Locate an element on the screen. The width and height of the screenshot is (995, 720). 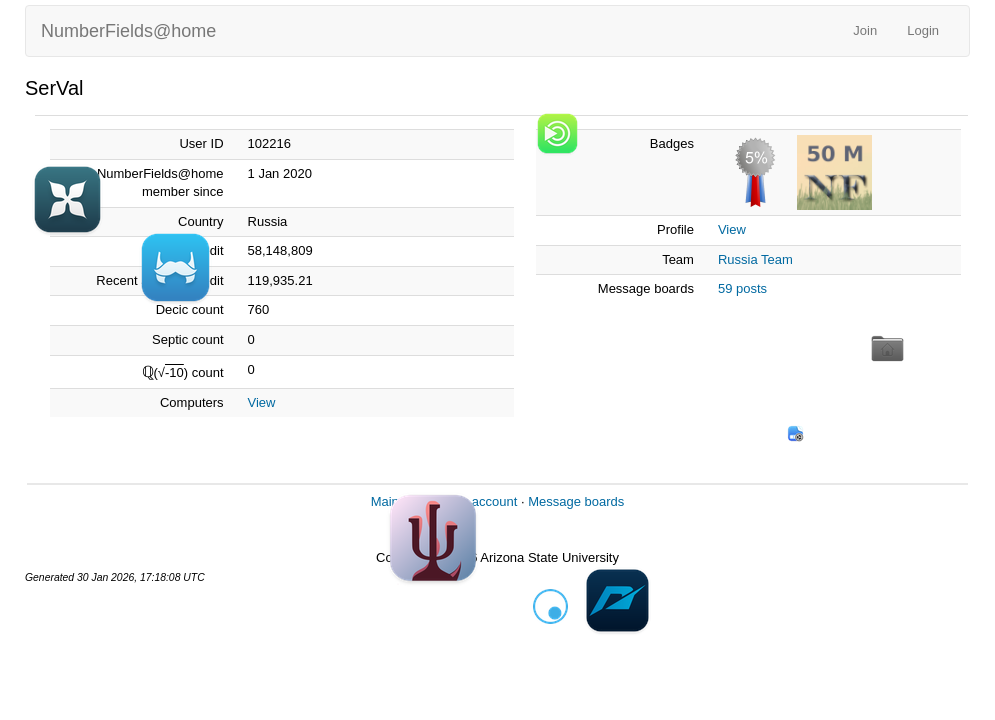
open system profiler application is located at coordinates (795, 433).